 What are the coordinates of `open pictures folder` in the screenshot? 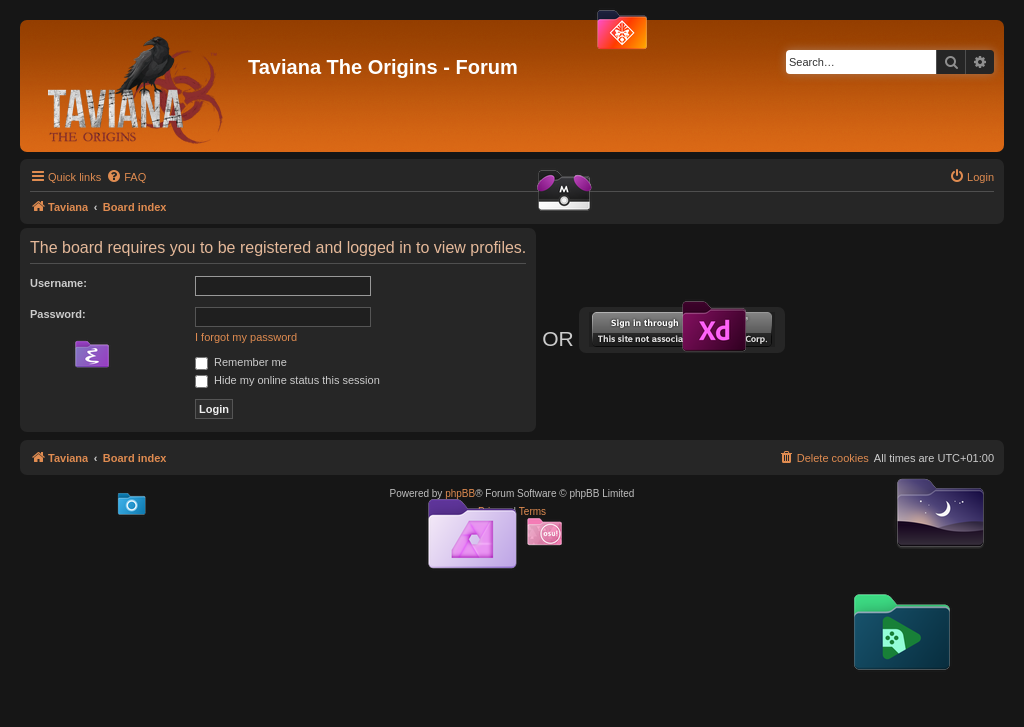 It's located at (940, 515).